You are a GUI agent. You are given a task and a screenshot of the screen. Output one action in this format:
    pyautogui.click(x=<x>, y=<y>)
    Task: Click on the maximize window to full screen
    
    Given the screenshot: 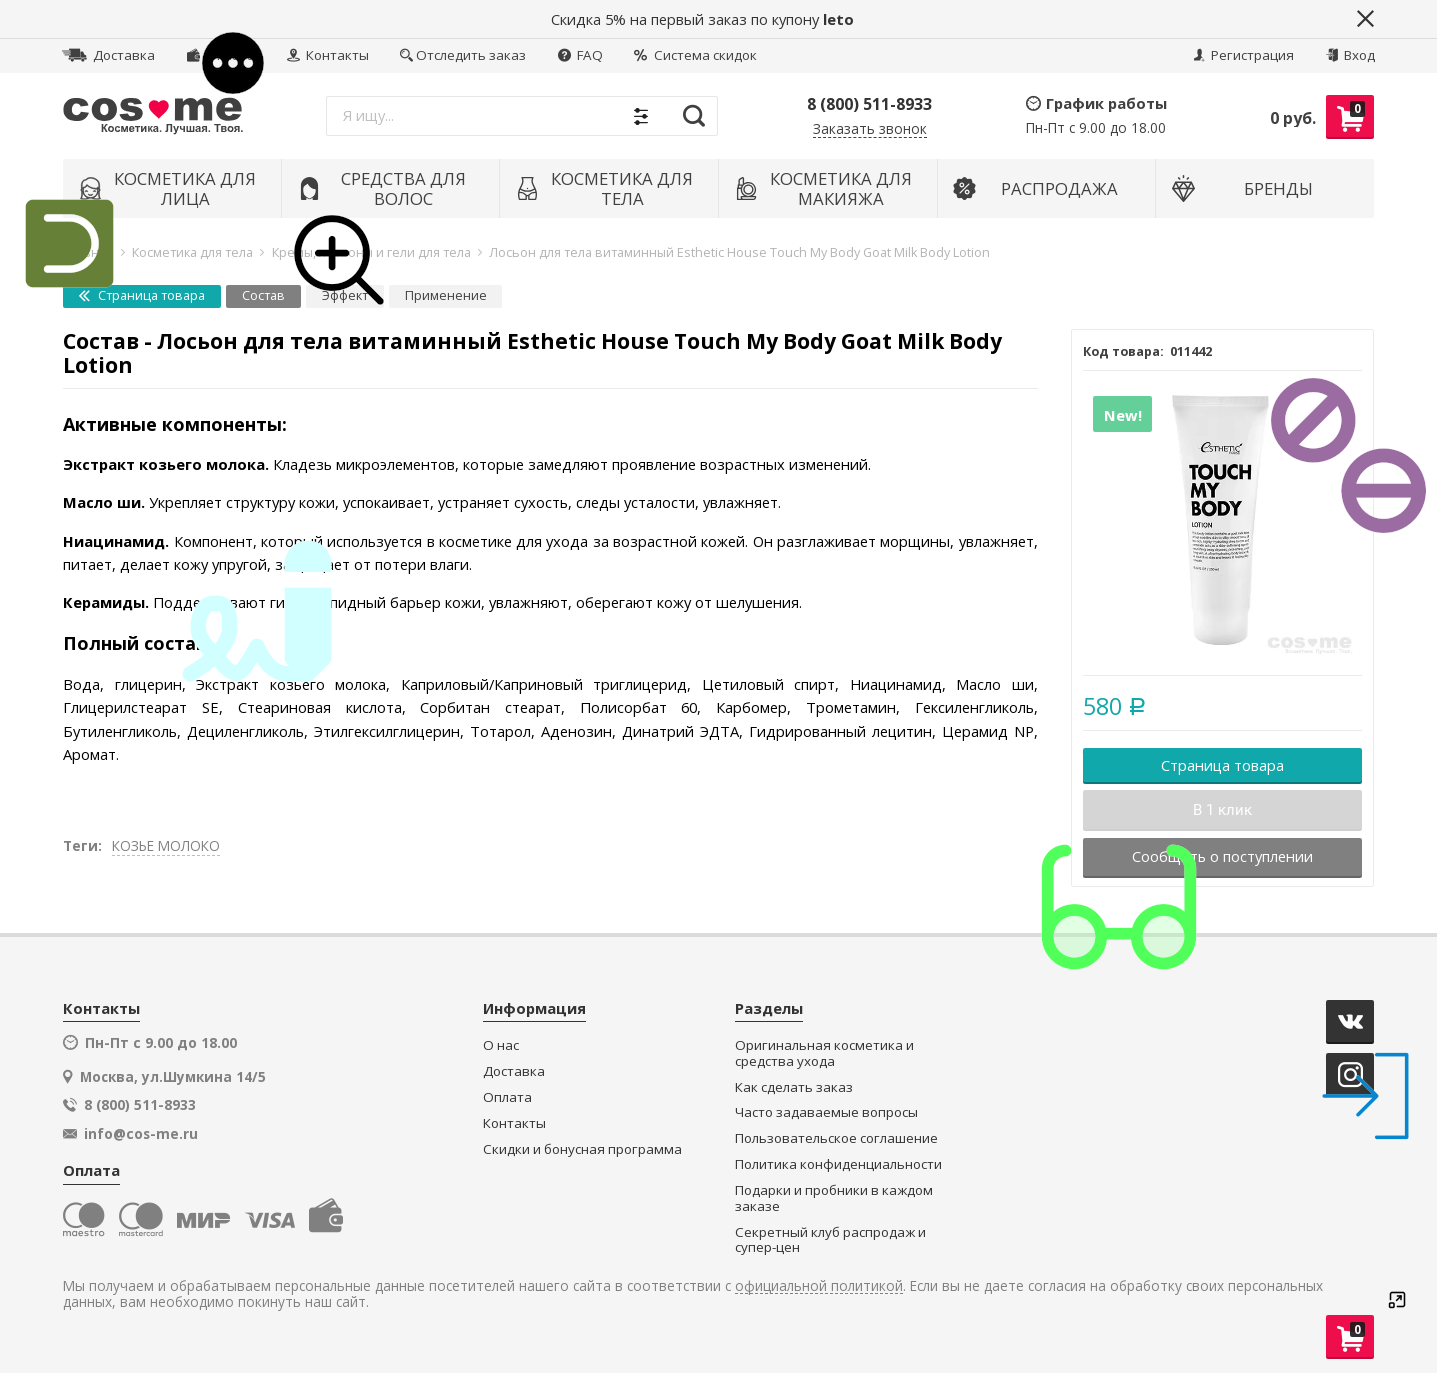 What is the action you would take?
    pyautogui.click(x=1397, y=1299)
    